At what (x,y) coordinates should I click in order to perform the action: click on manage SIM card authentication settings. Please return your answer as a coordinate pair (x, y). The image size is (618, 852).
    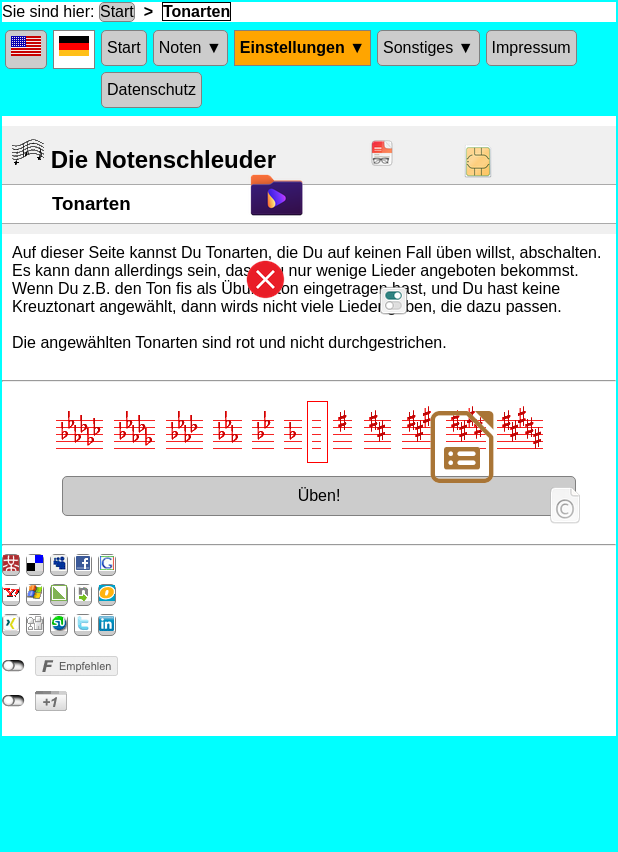
    Looking at the image, I should click on (478, 161).